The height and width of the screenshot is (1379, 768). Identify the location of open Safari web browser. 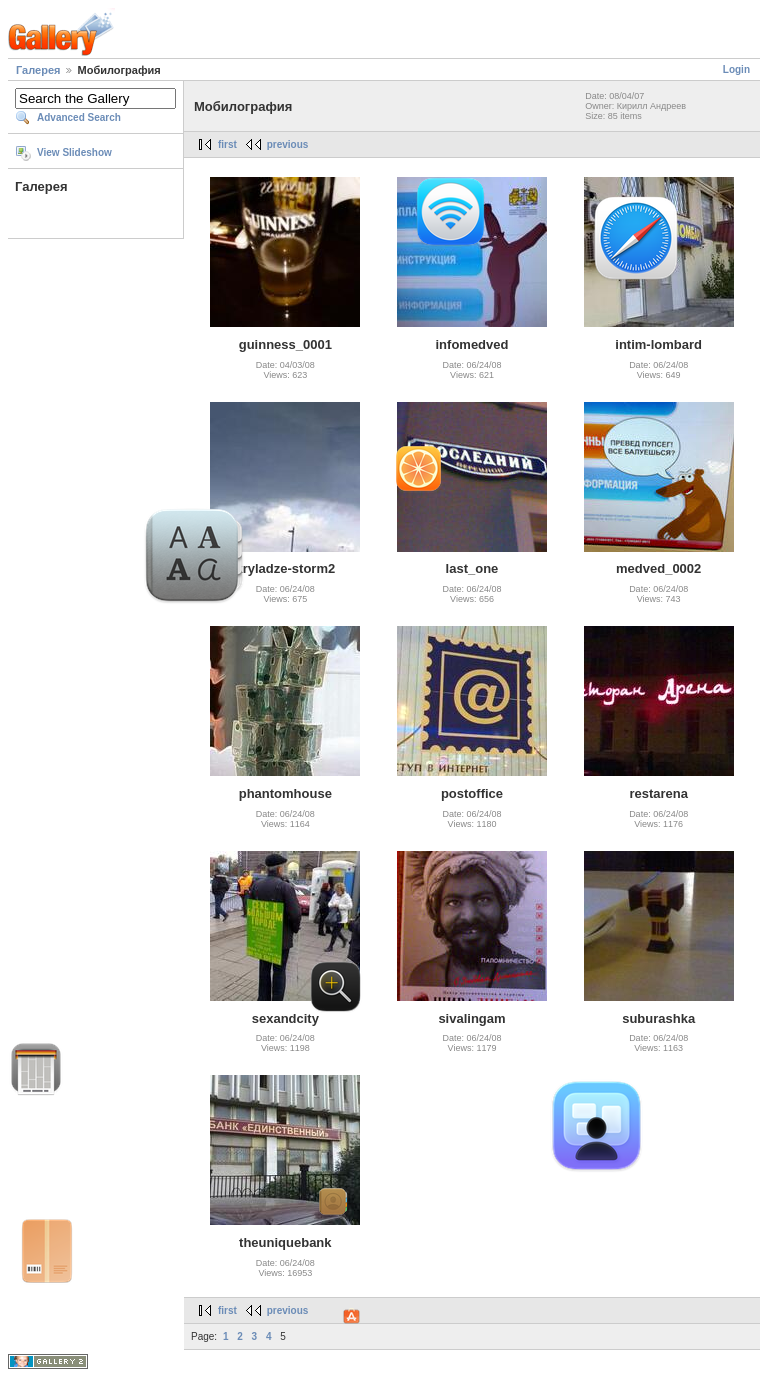
(636, 238).